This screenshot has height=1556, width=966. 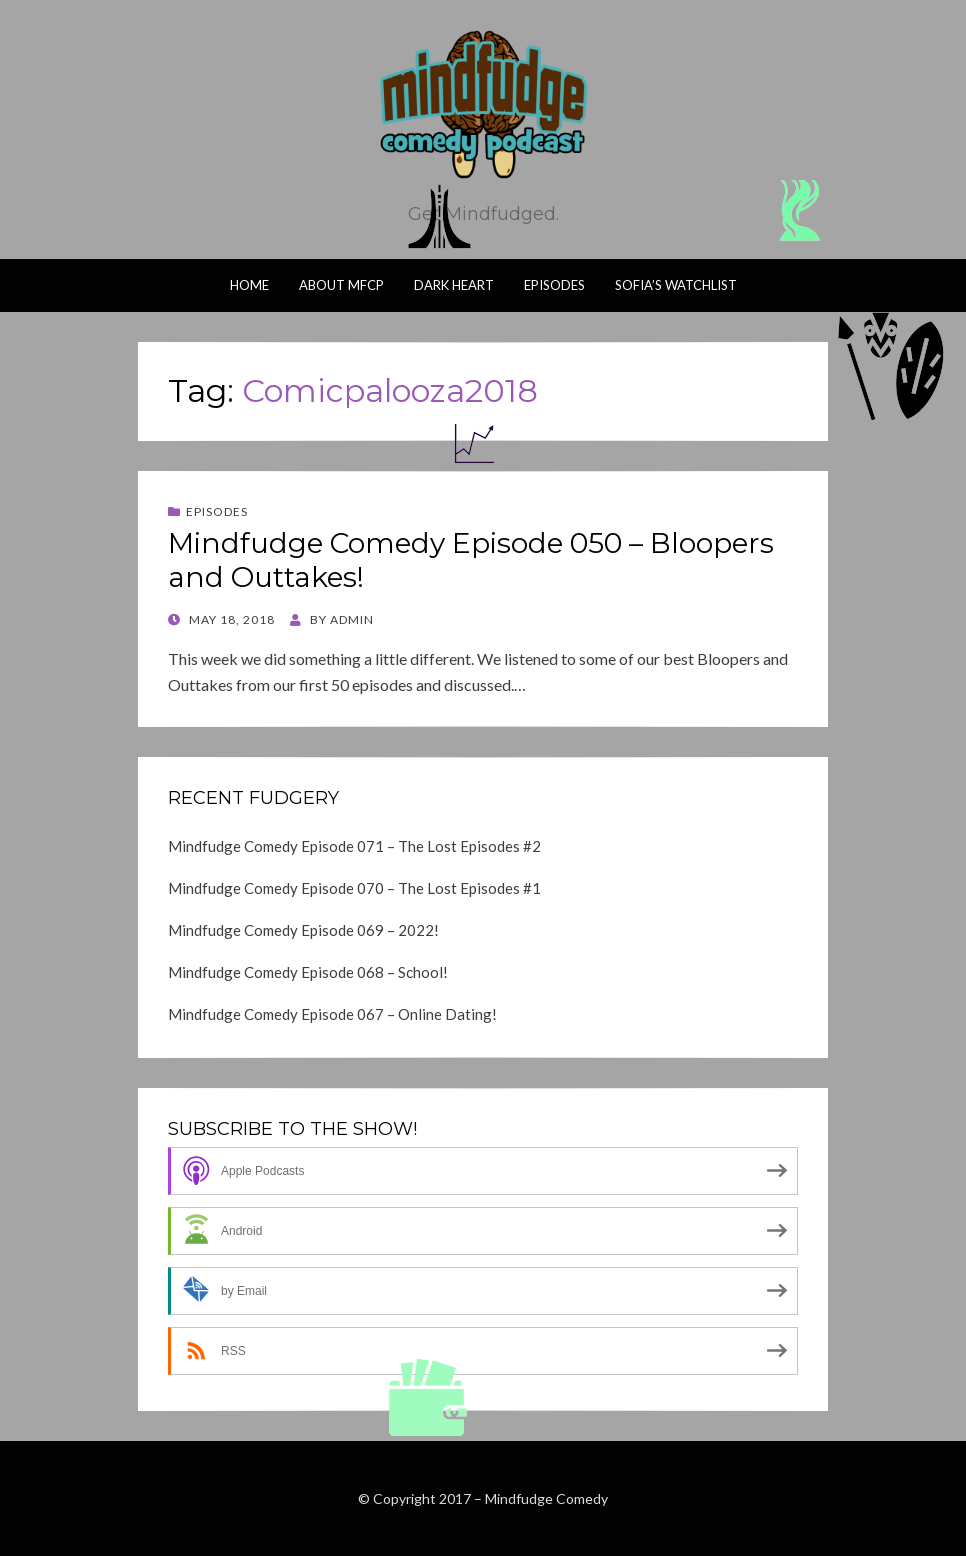 What do you see at coordinates (797, 210) in the screenshot?
I see `indicates a magic or mystical item in inventory` at bounding box center [797, 210].